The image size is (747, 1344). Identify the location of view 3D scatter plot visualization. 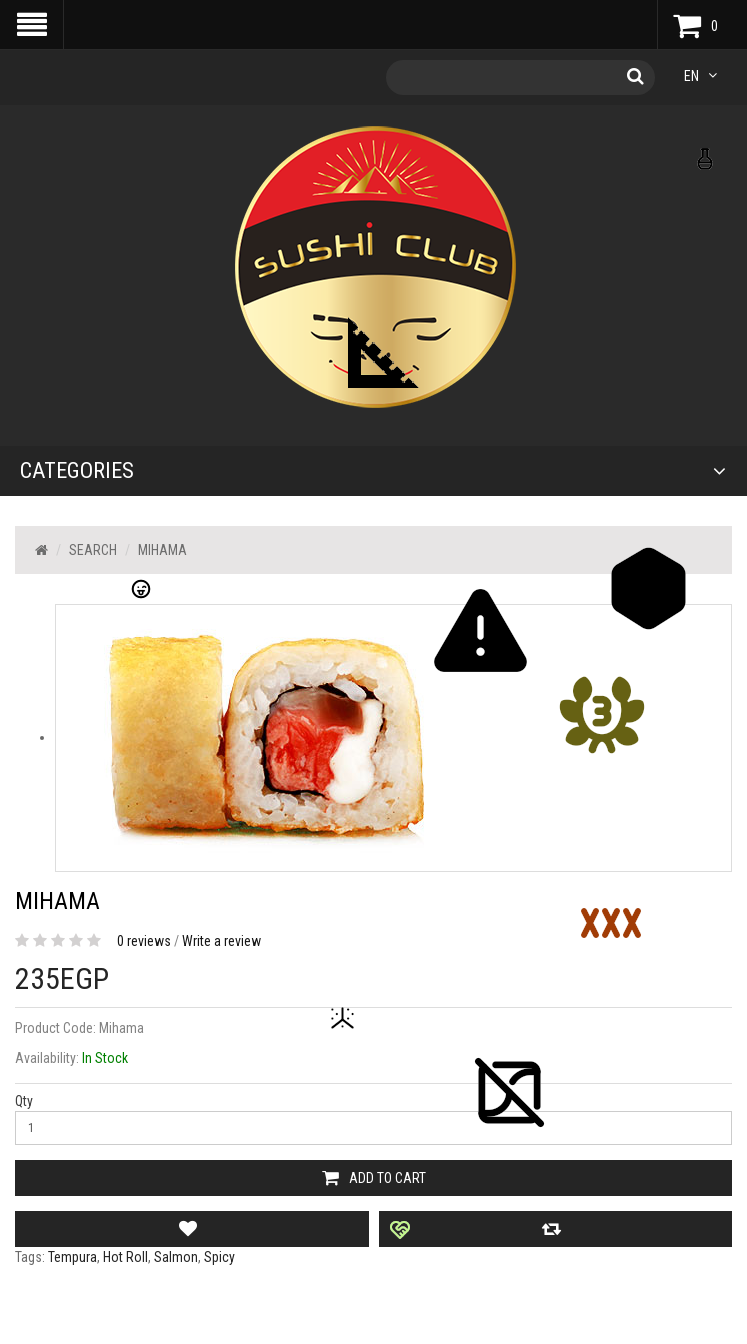
(342, 1018).